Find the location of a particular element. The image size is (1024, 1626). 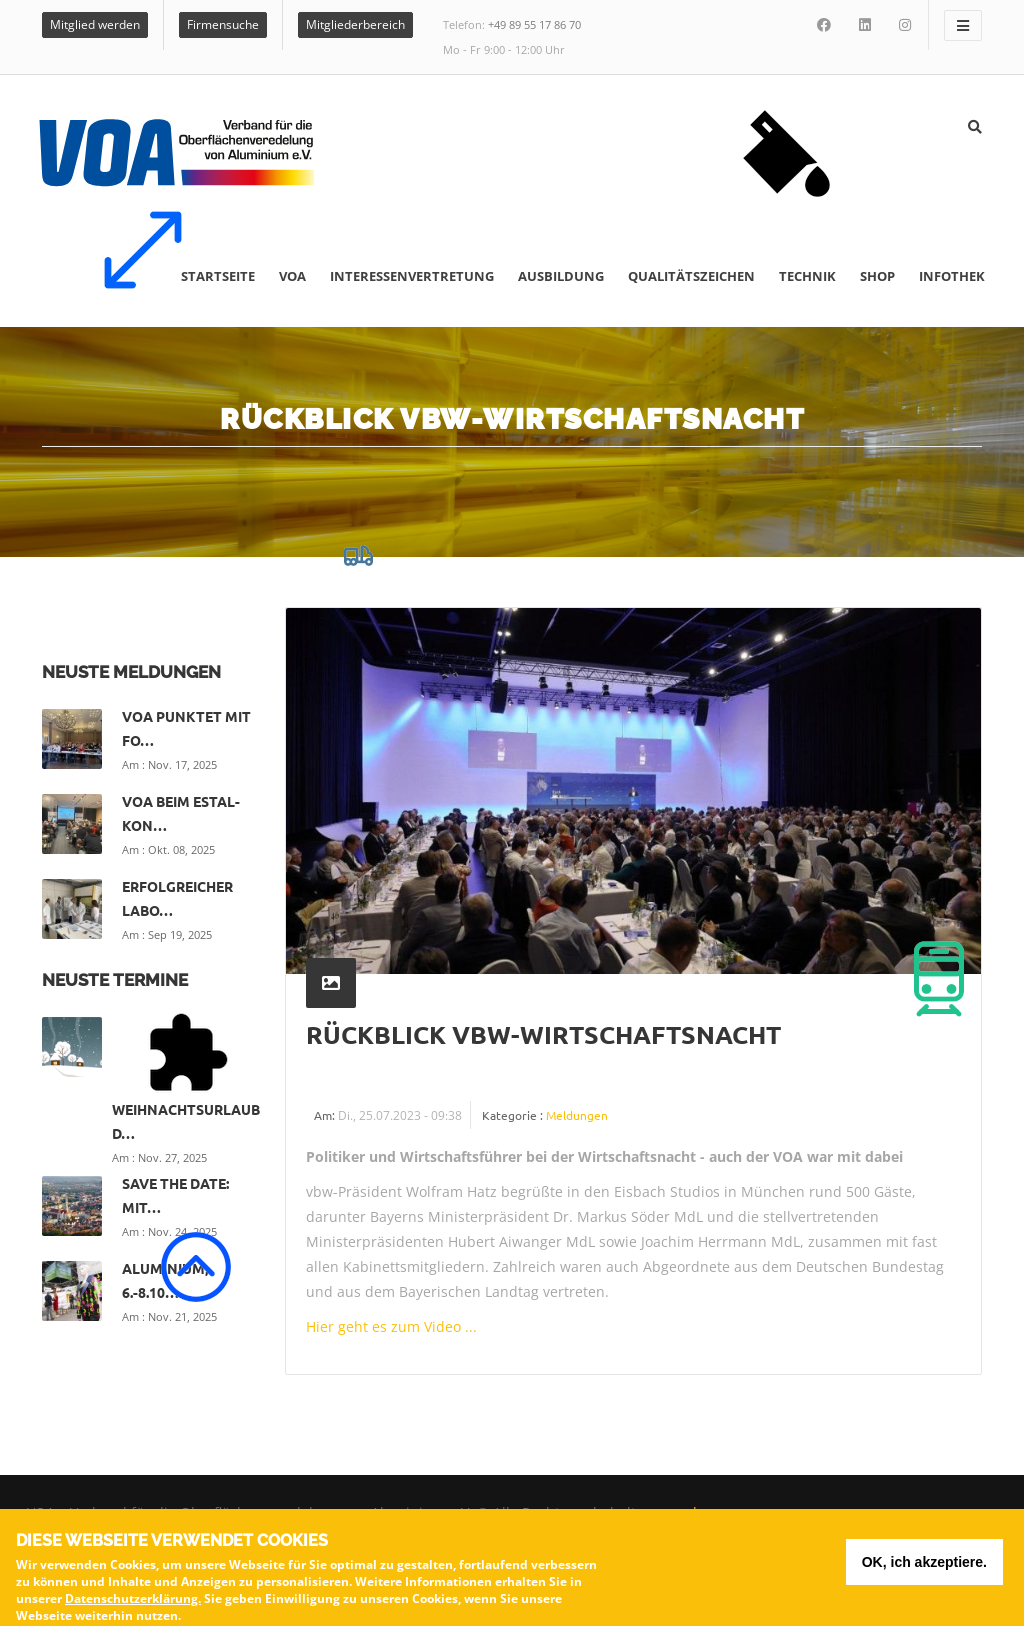

fill an area with color is located at coordinates (786, 153).